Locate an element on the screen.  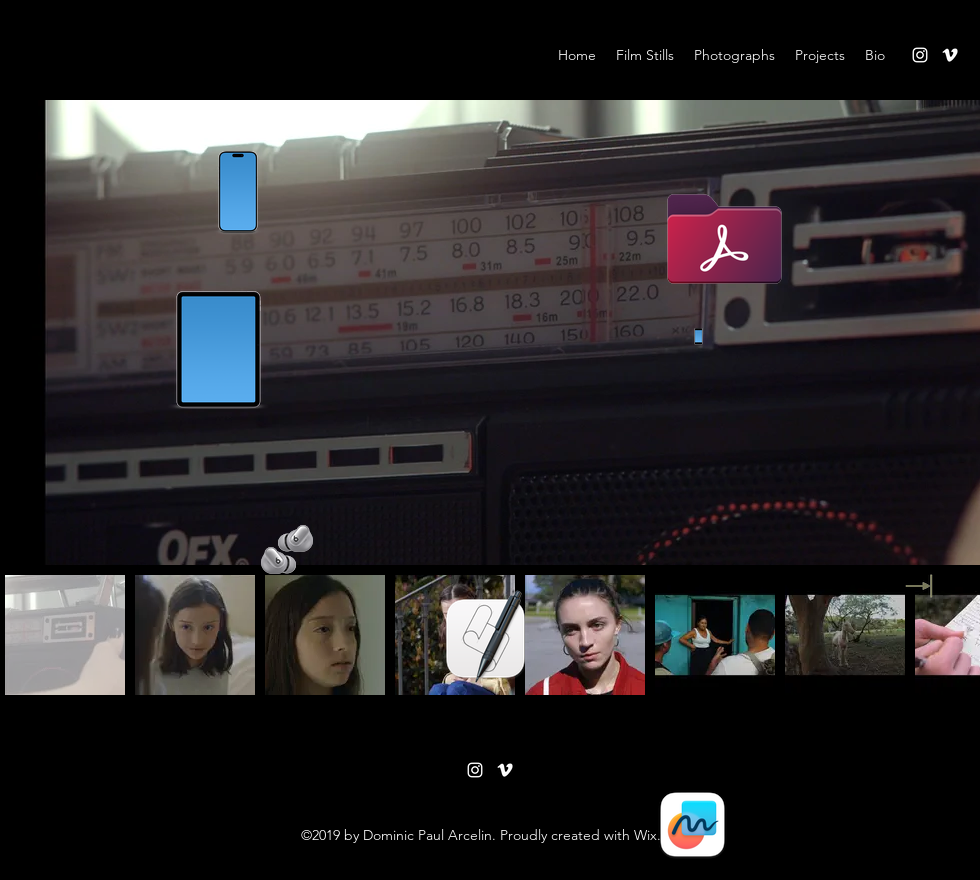
iPhone SE device icon is located at coordinates (698, 336).